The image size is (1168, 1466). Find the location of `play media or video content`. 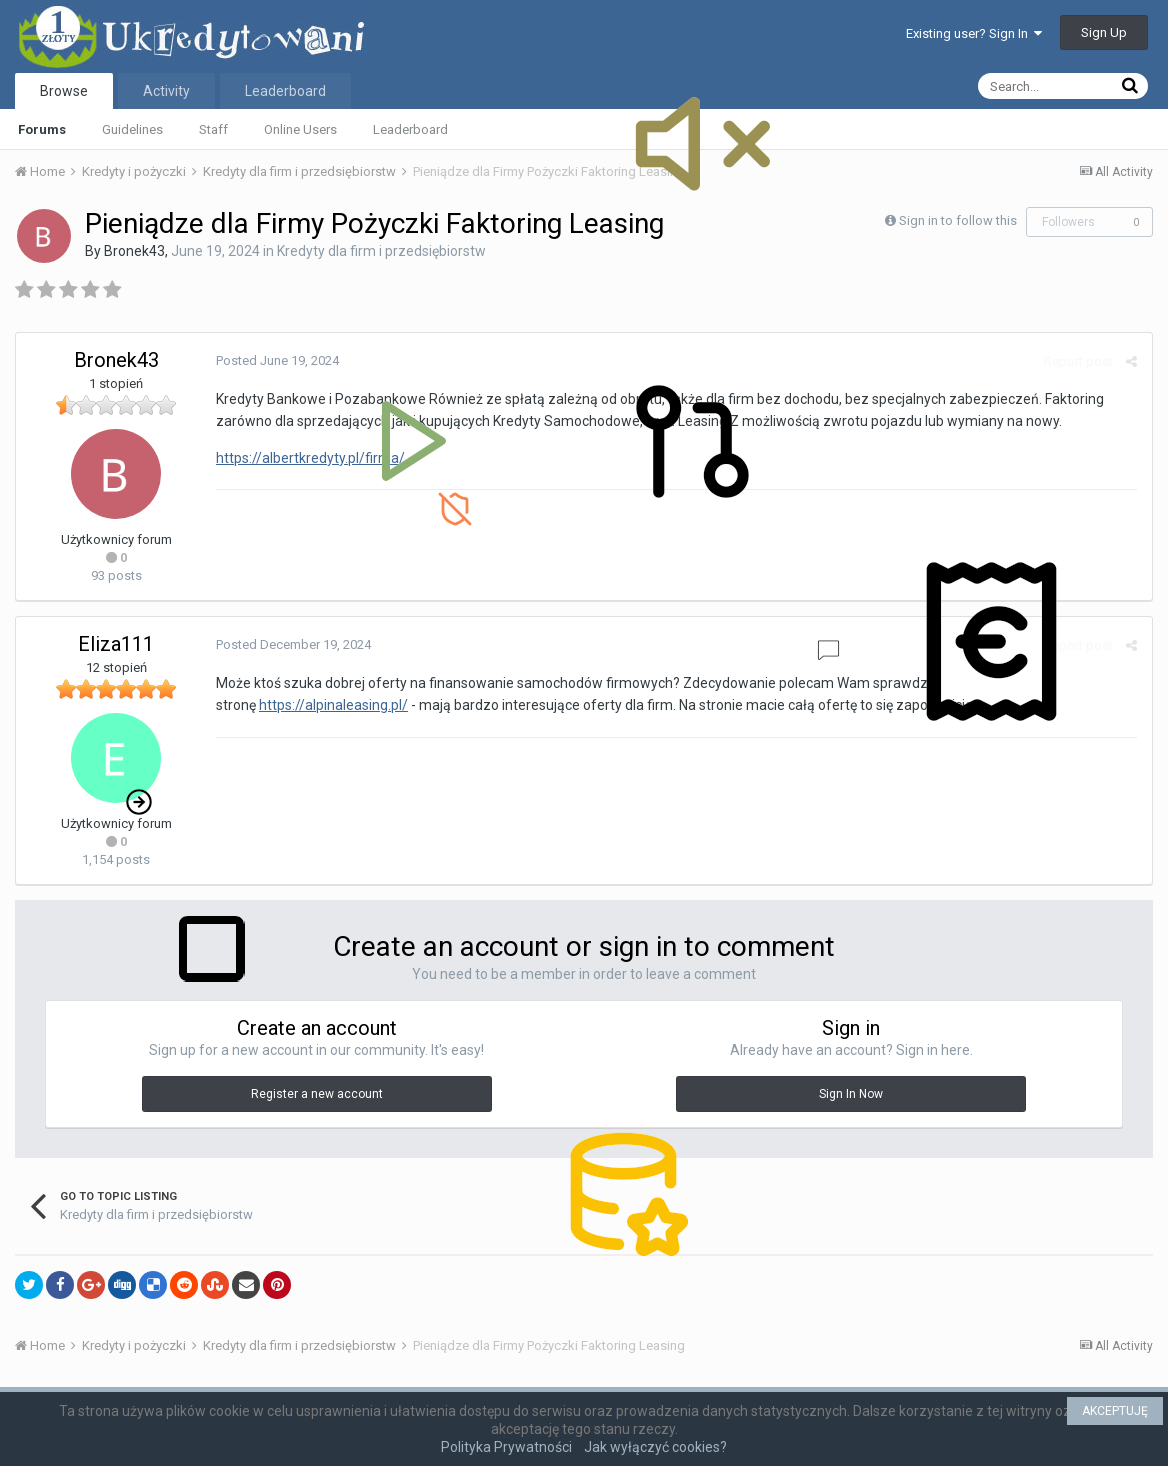

play media or video content is located at coordinates (414, 441).